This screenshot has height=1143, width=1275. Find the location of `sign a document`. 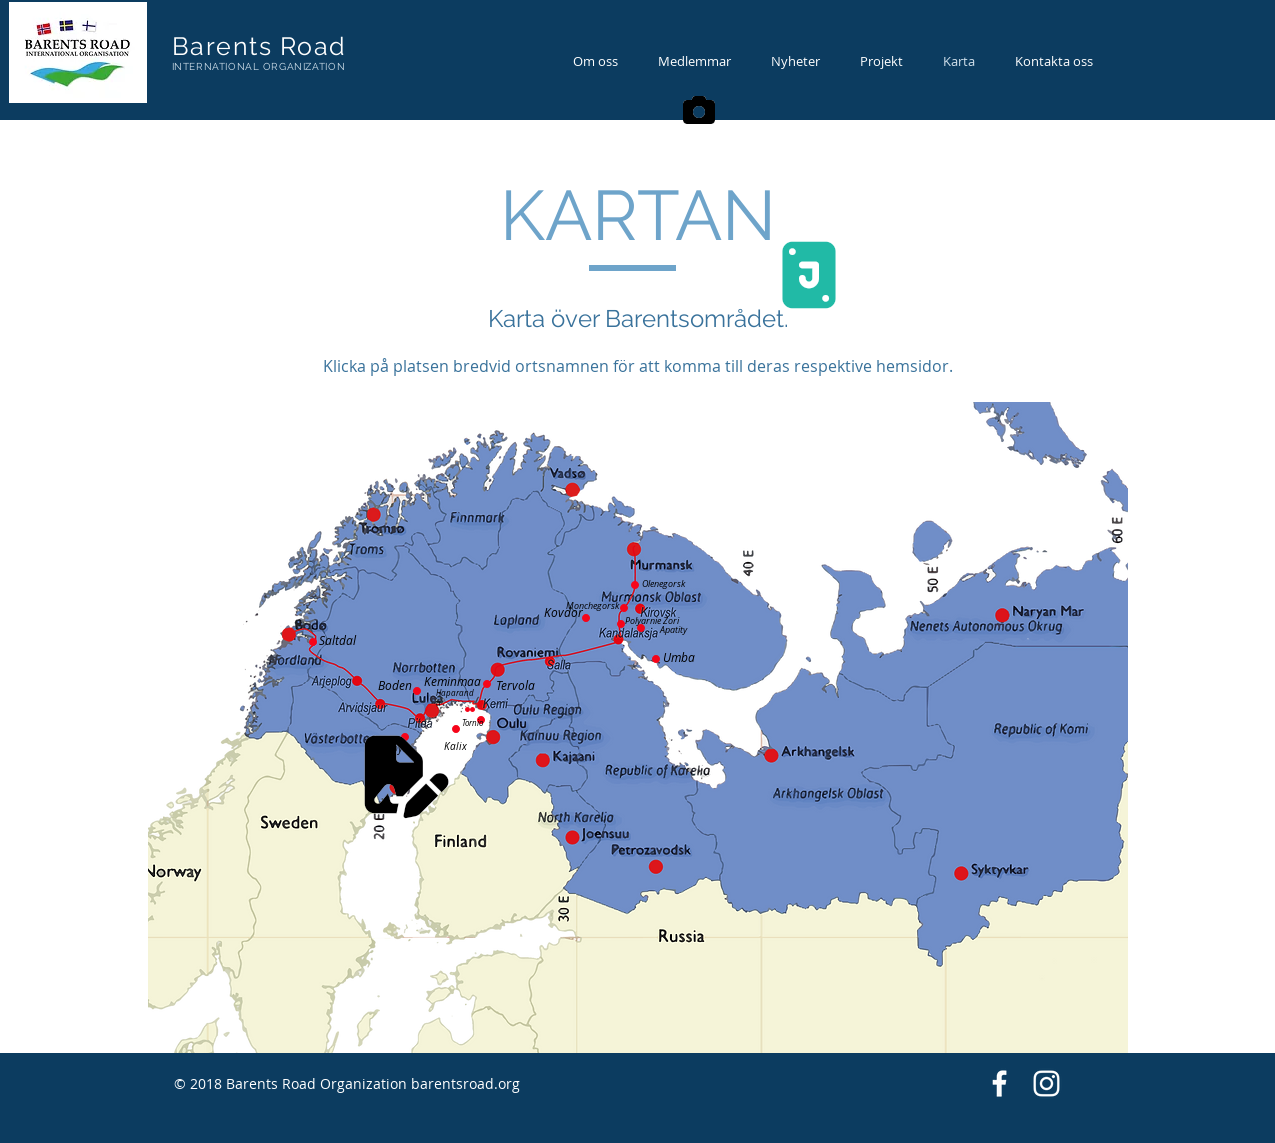

sign a document is located at coordinates (403, 774).